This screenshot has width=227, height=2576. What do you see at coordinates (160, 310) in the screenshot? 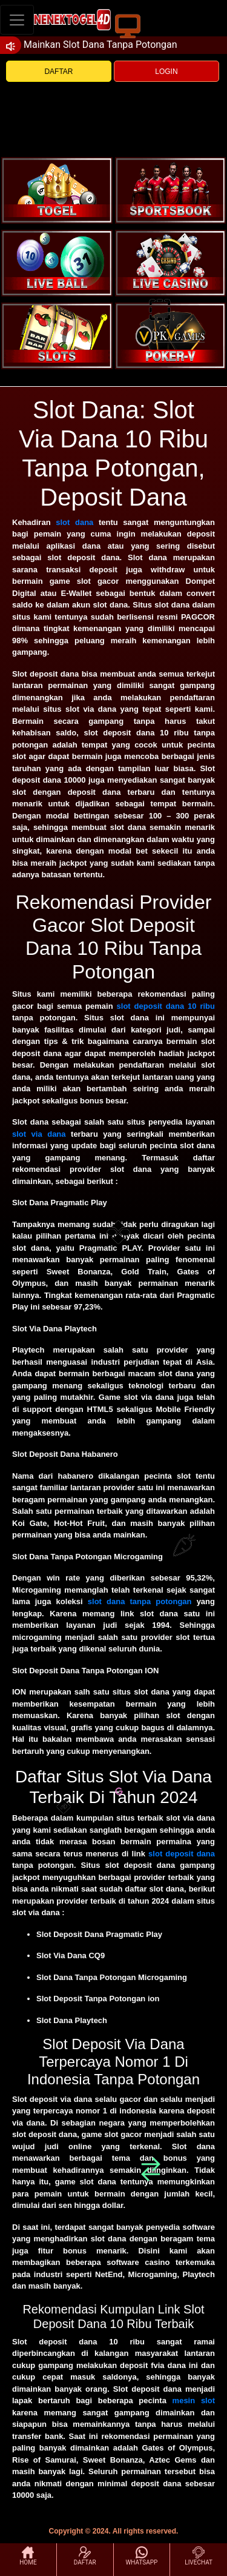
I see `select or crop an area` at bounding box center [160, 310].